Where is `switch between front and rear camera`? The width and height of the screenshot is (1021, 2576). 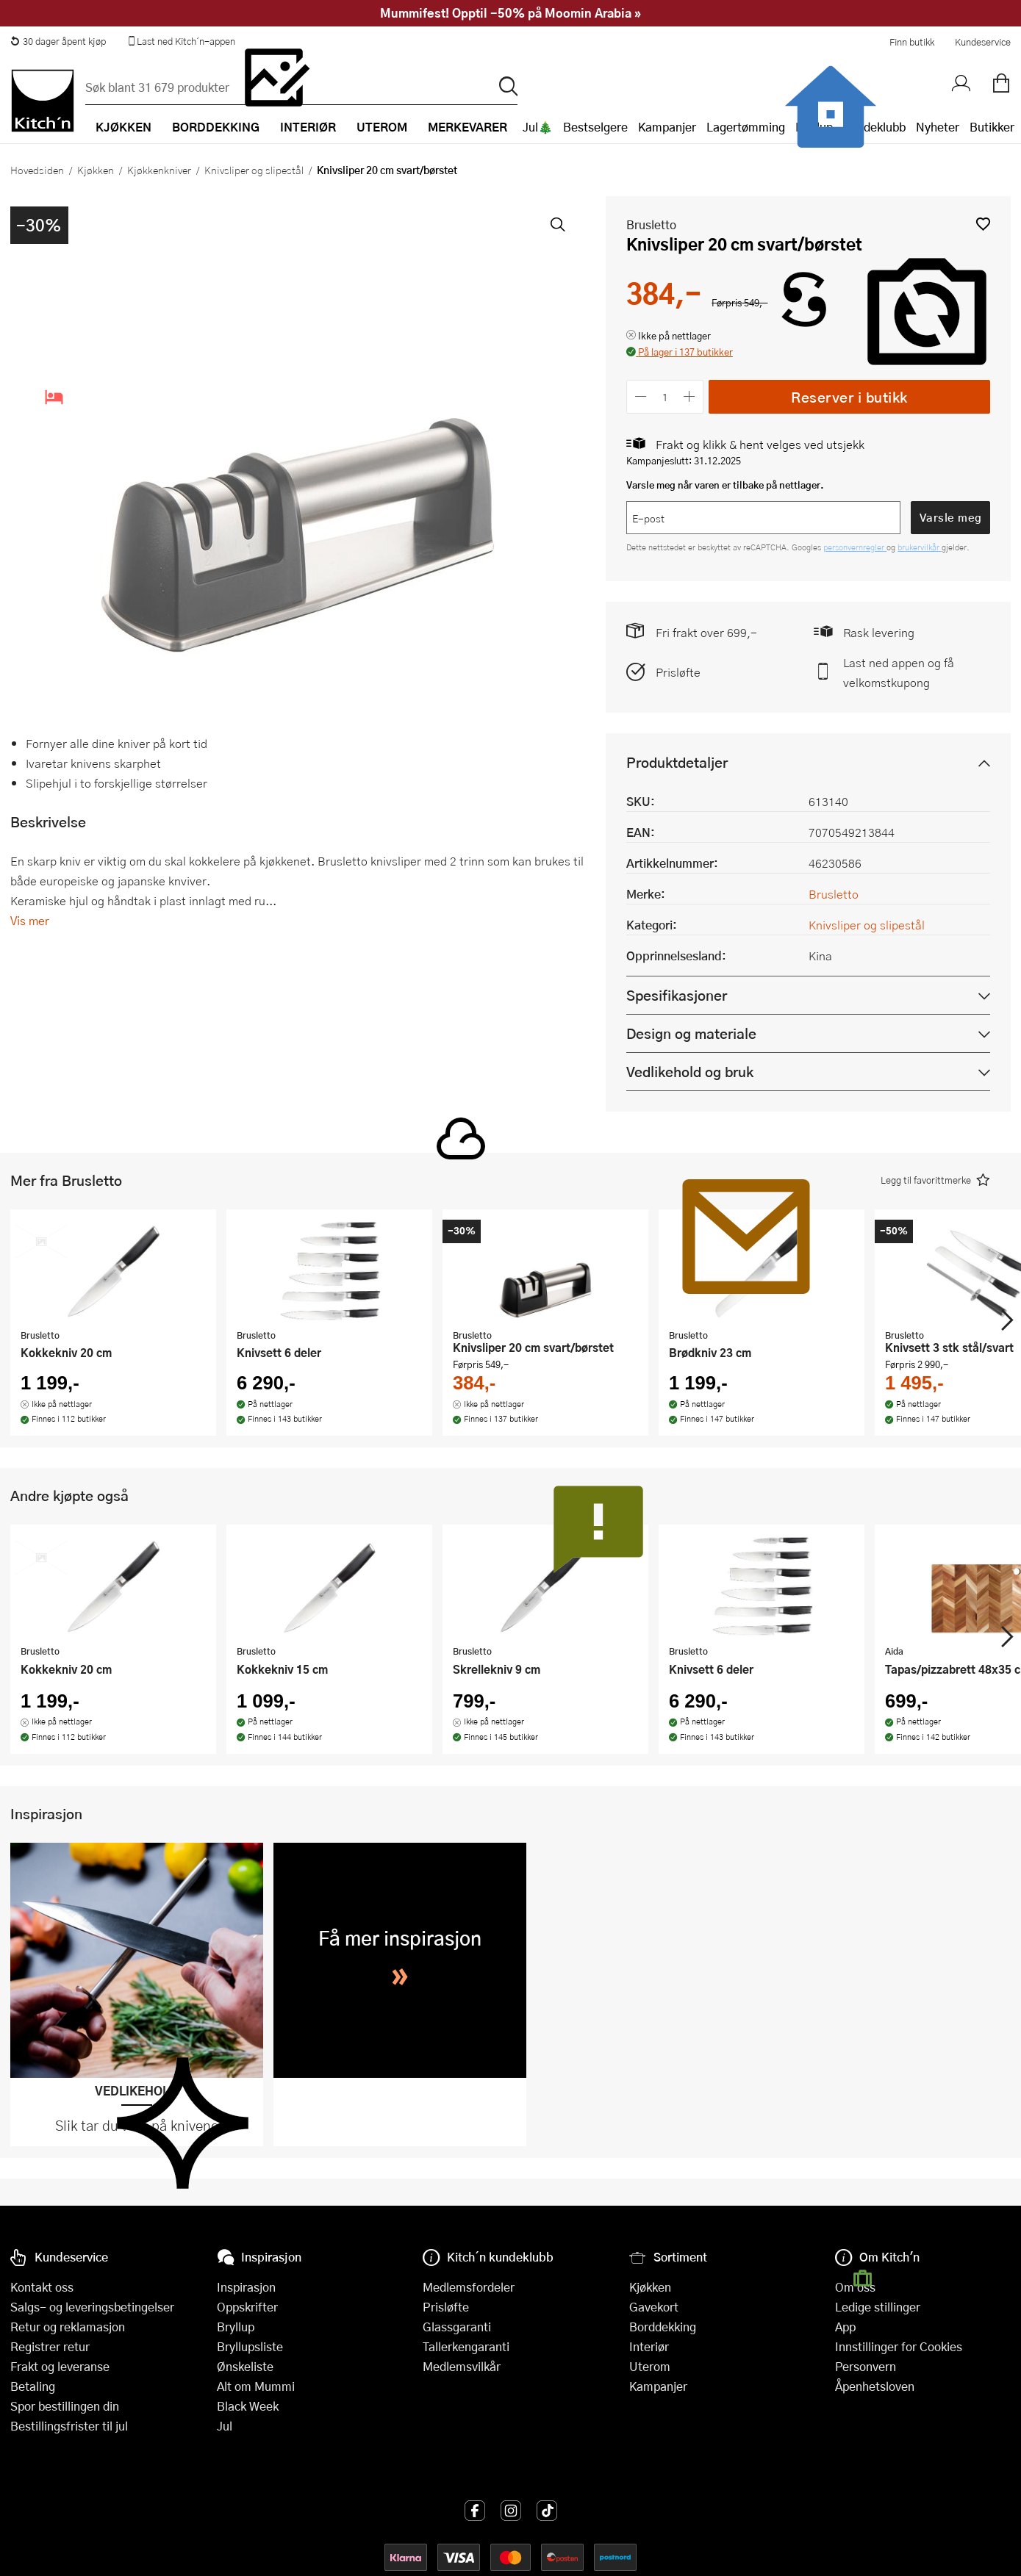 switch between front and rear camera is located at coordinates (927, 312).